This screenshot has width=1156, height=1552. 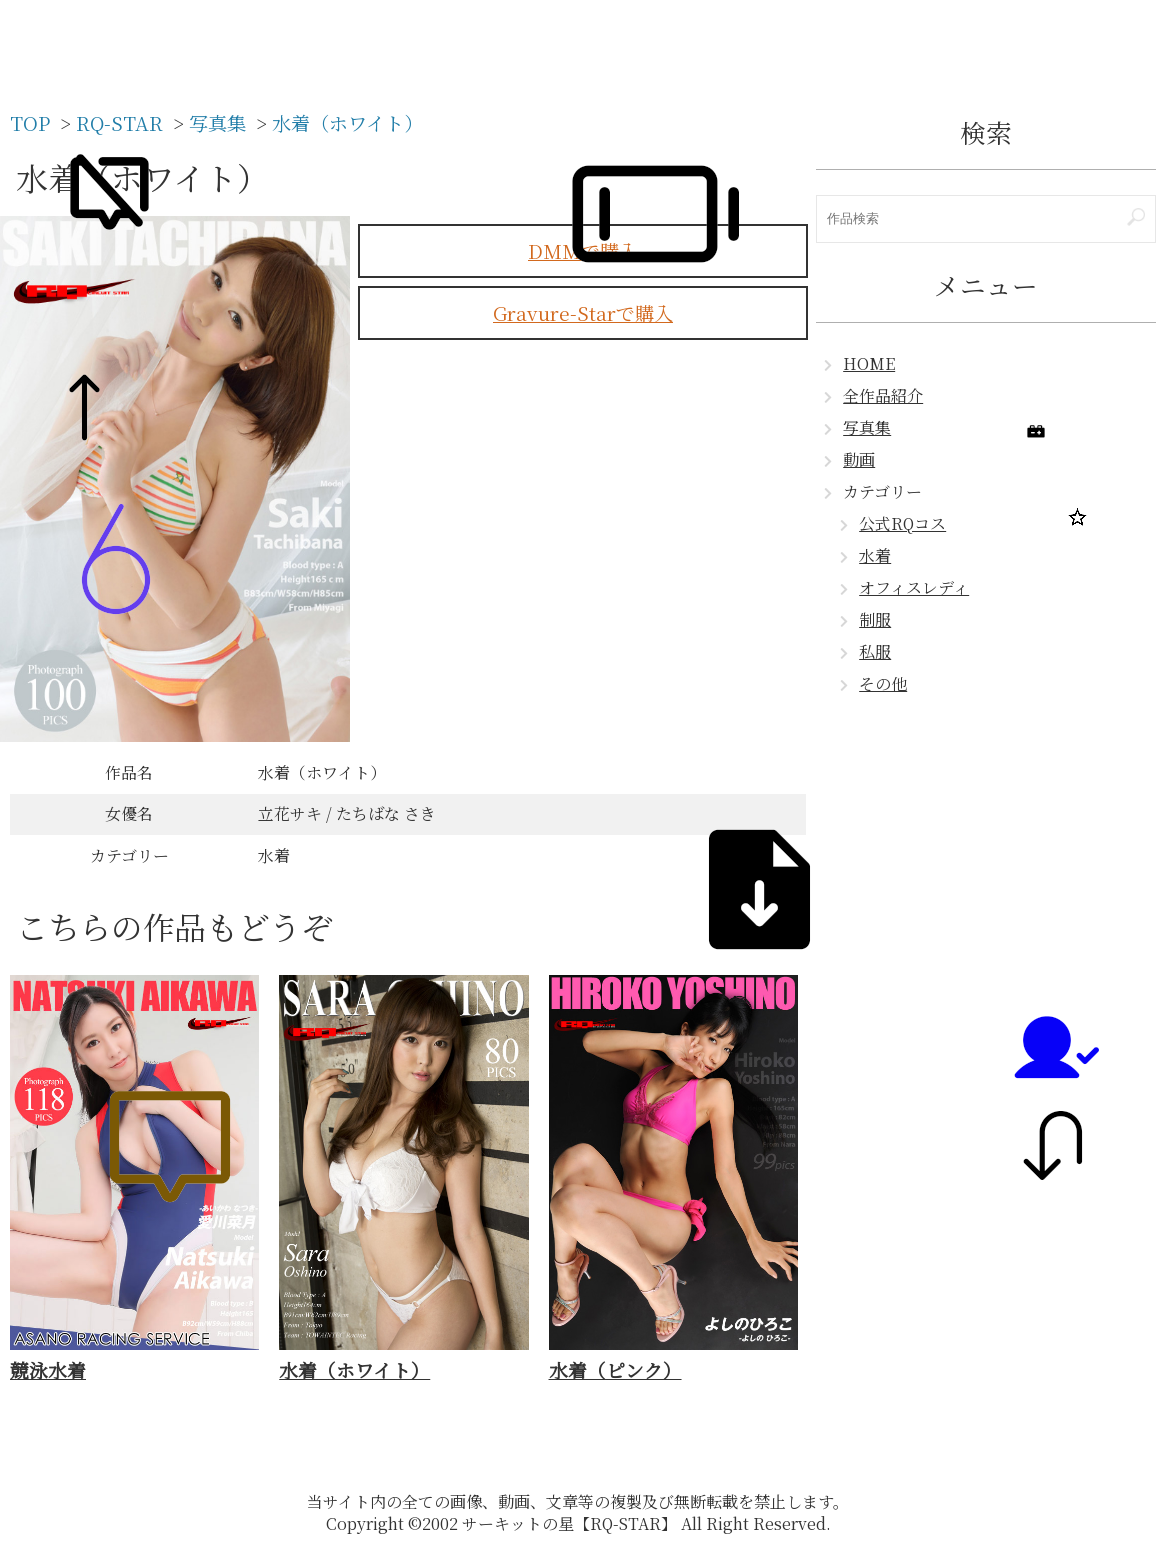 I want to click on undo or go back to previous state, so click(x=1055, y=1145).